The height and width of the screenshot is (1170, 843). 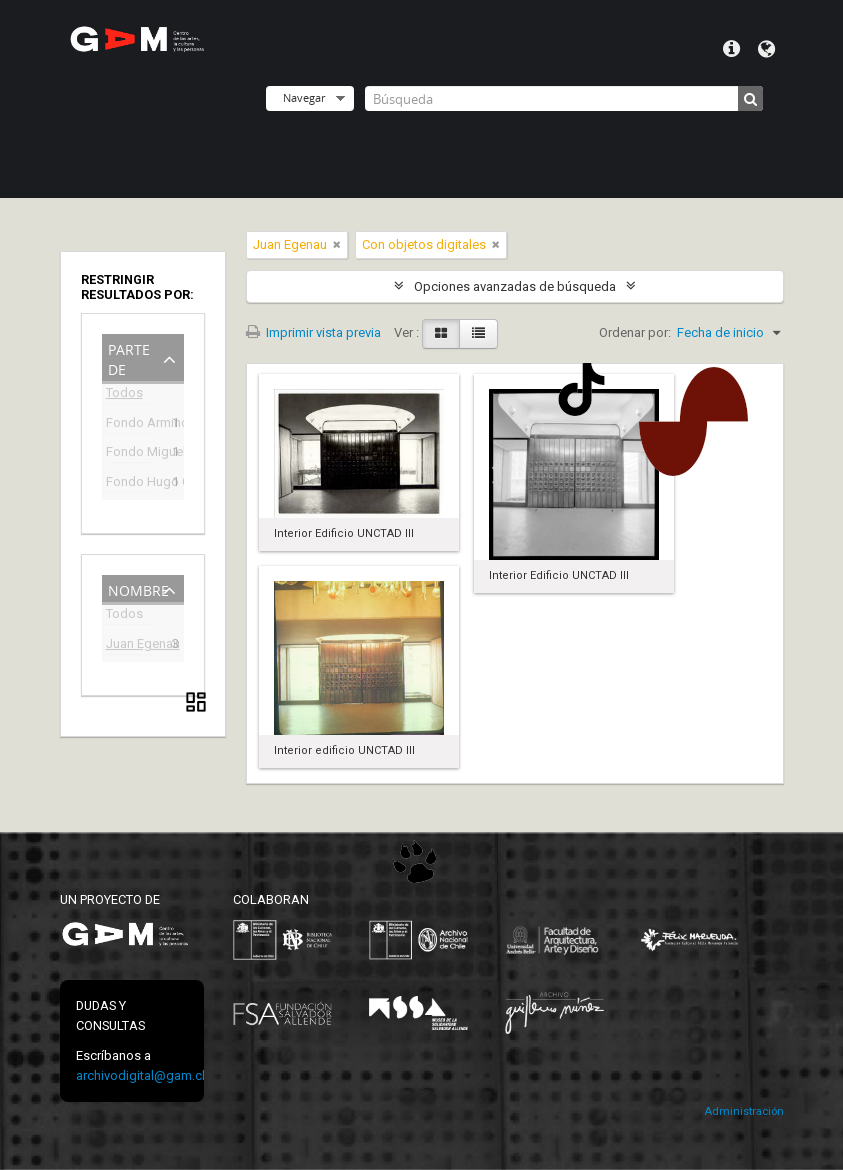 What do you see at coordinates (693, 421) in the screenshot?
I see `open the suno ai music app` at bounding box center [693, 421].